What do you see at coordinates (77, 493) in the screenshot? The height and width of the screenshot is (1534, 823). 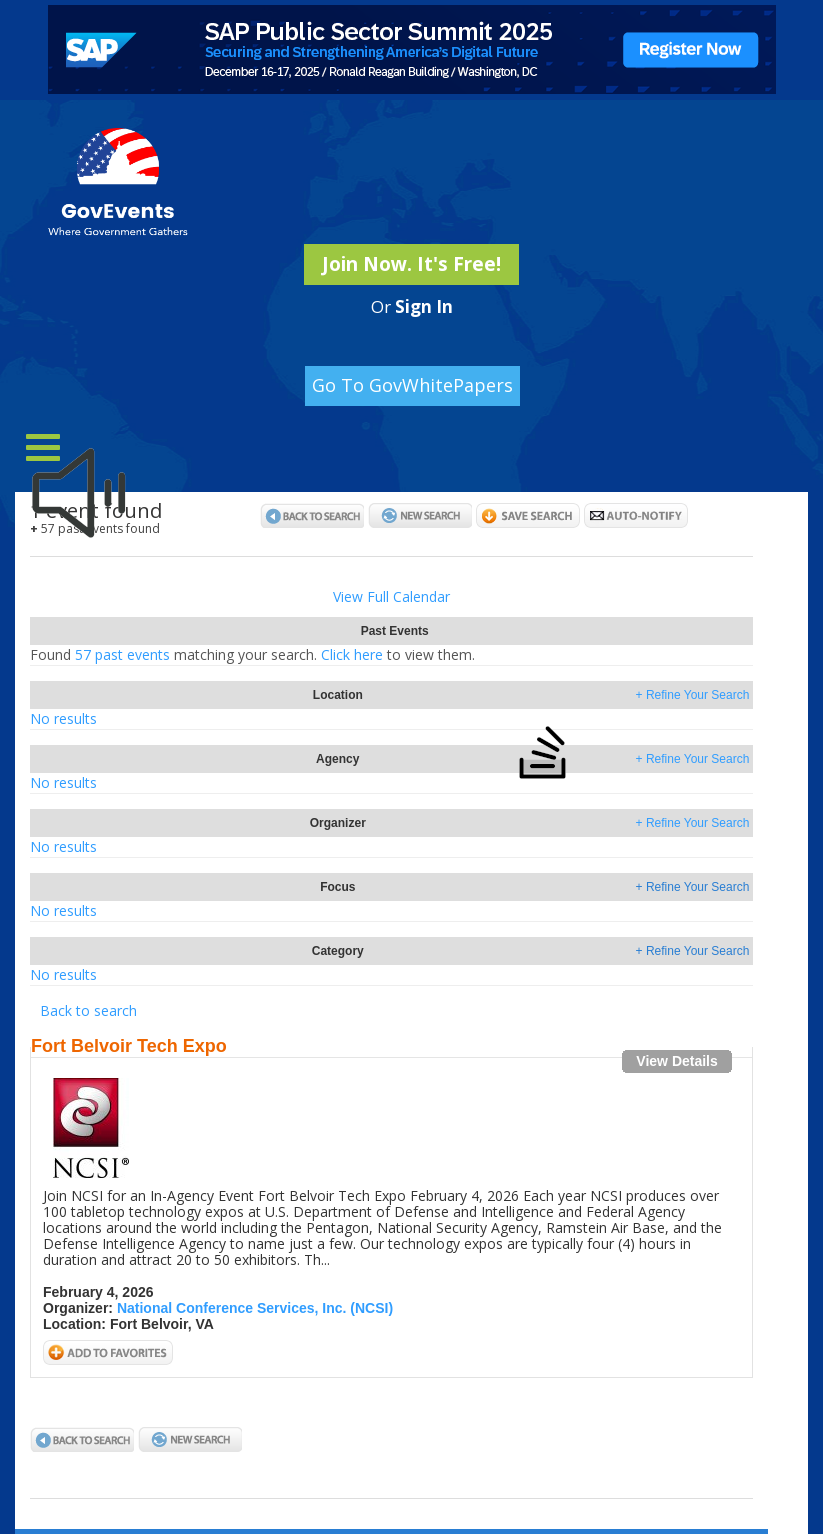 I see `increase or adjust volume` at bounding box center [77, 493].